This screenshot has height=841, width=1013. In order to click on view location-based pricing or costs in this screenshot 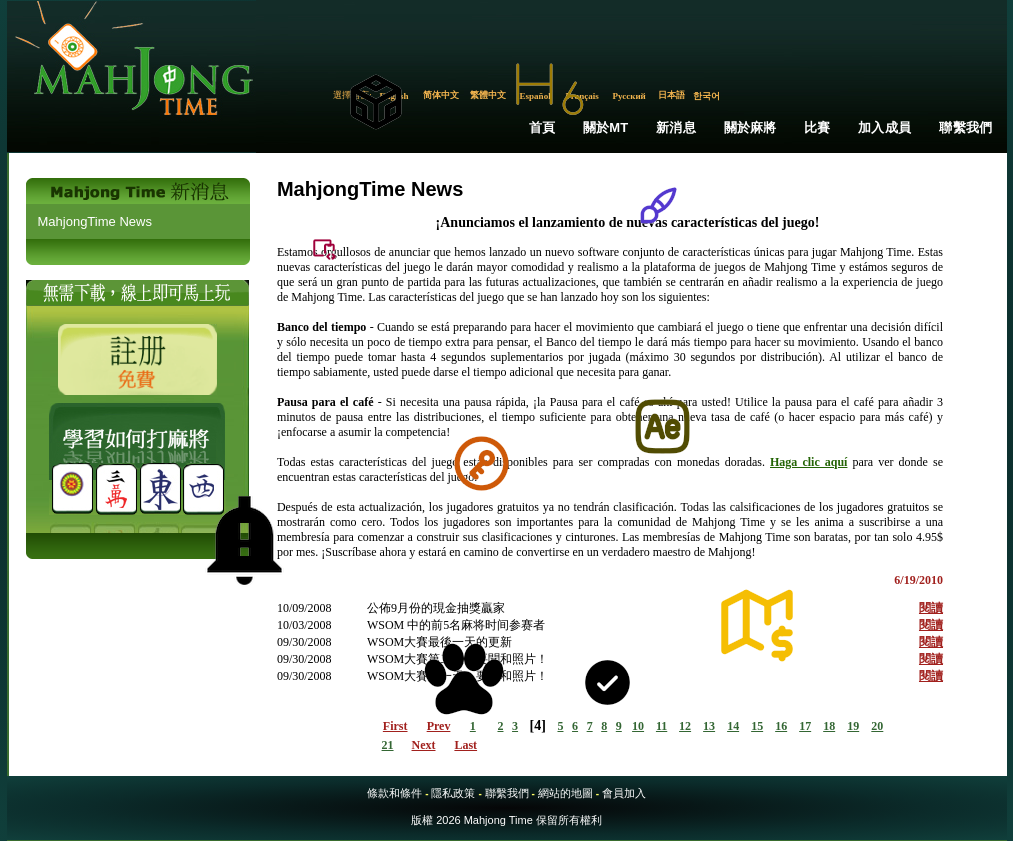, I will do `click(757, 622)`.